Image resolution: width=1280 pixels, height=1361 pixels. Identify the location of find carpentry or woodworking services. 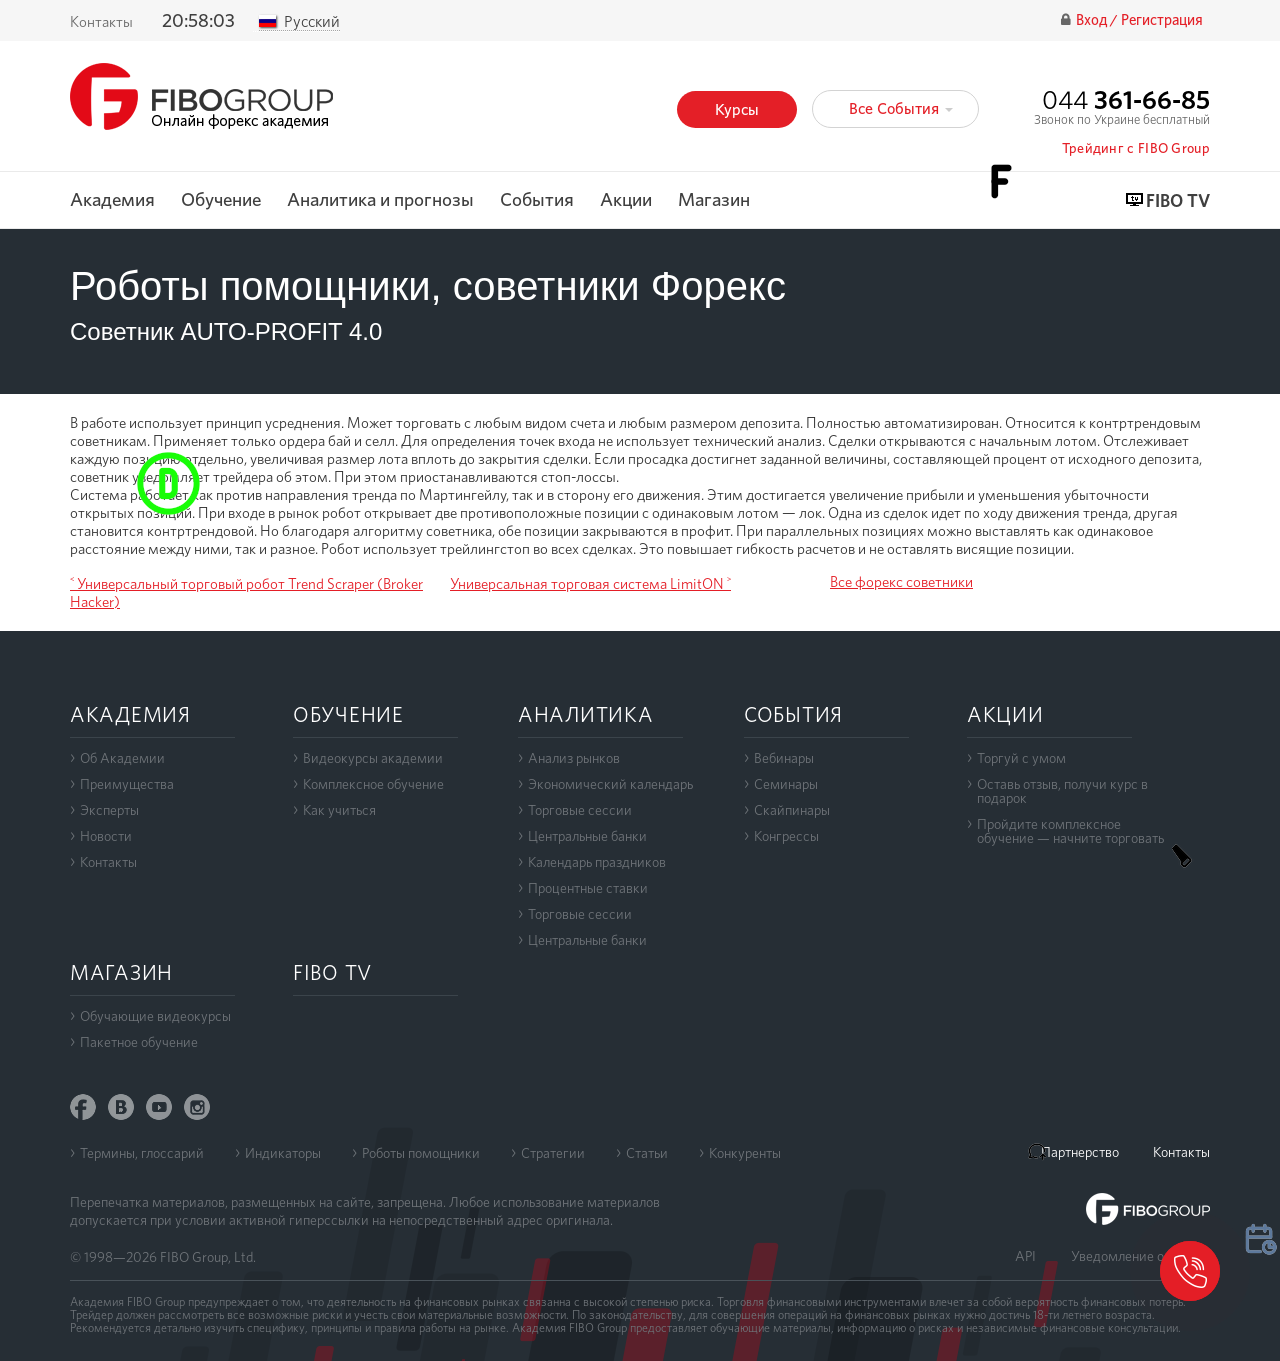
(1182, 856).